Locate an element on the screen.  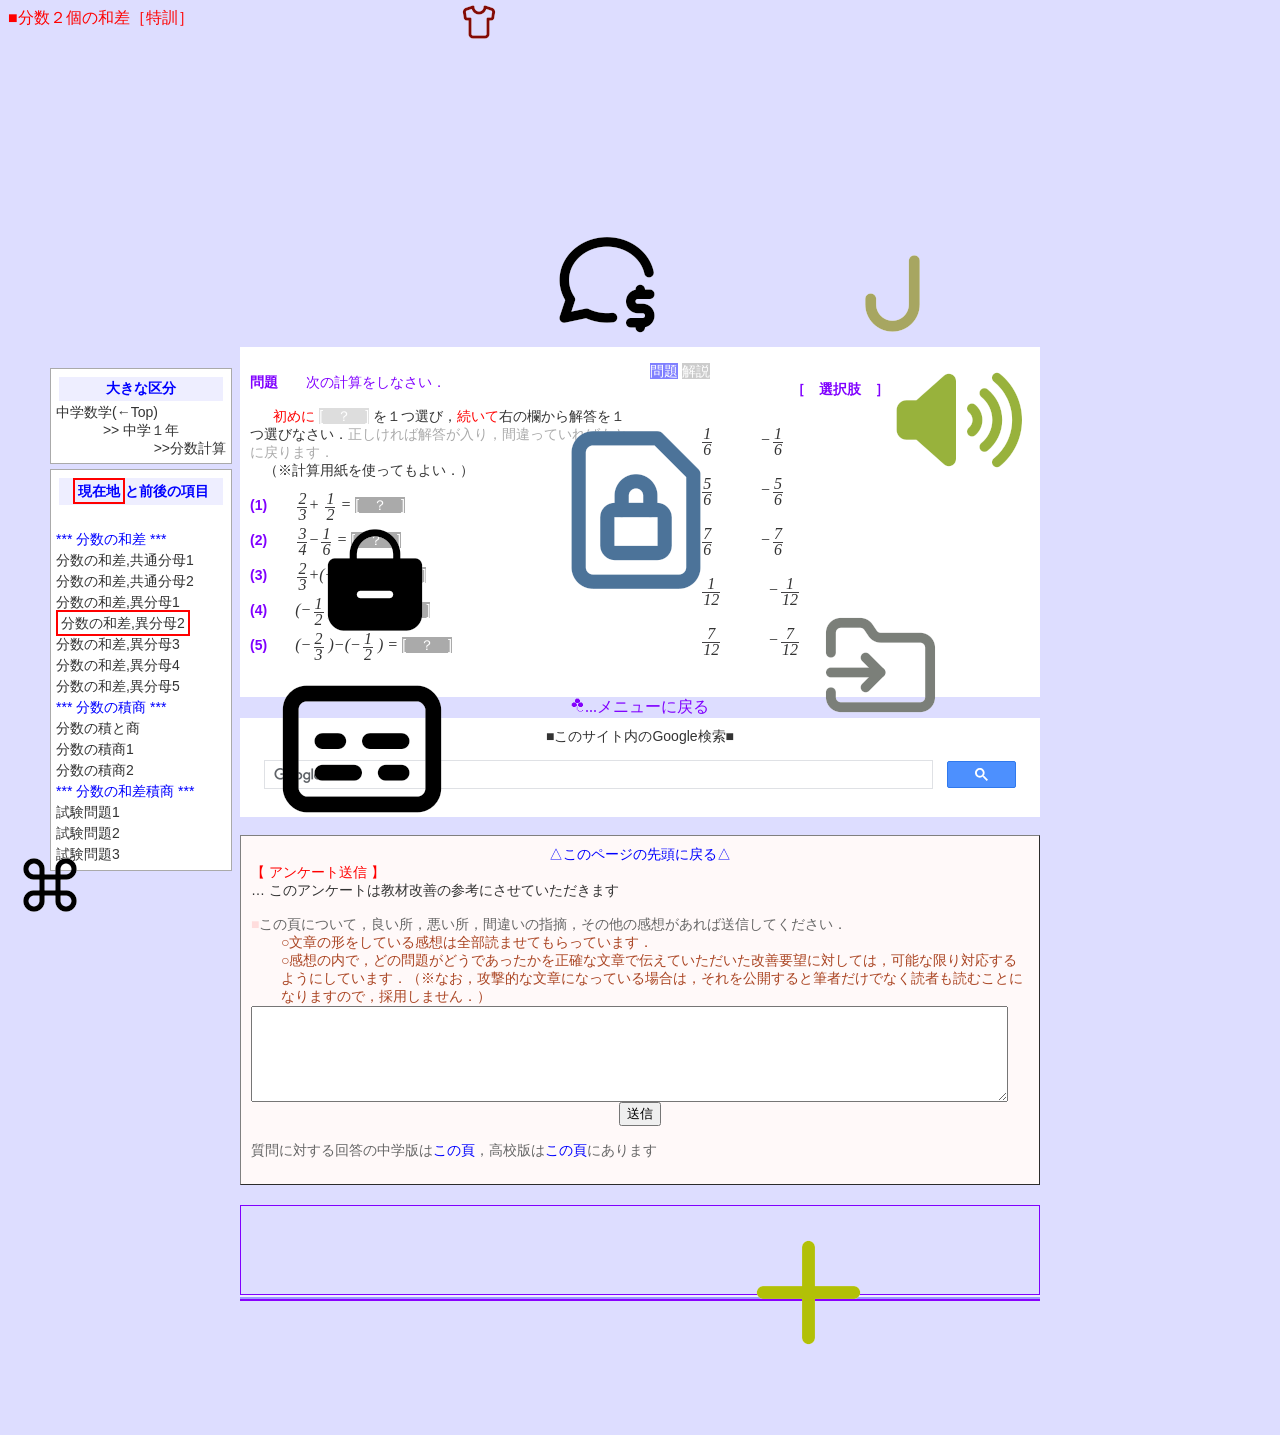
enable closed captions or subtitles is located at coordinates (362, 749).